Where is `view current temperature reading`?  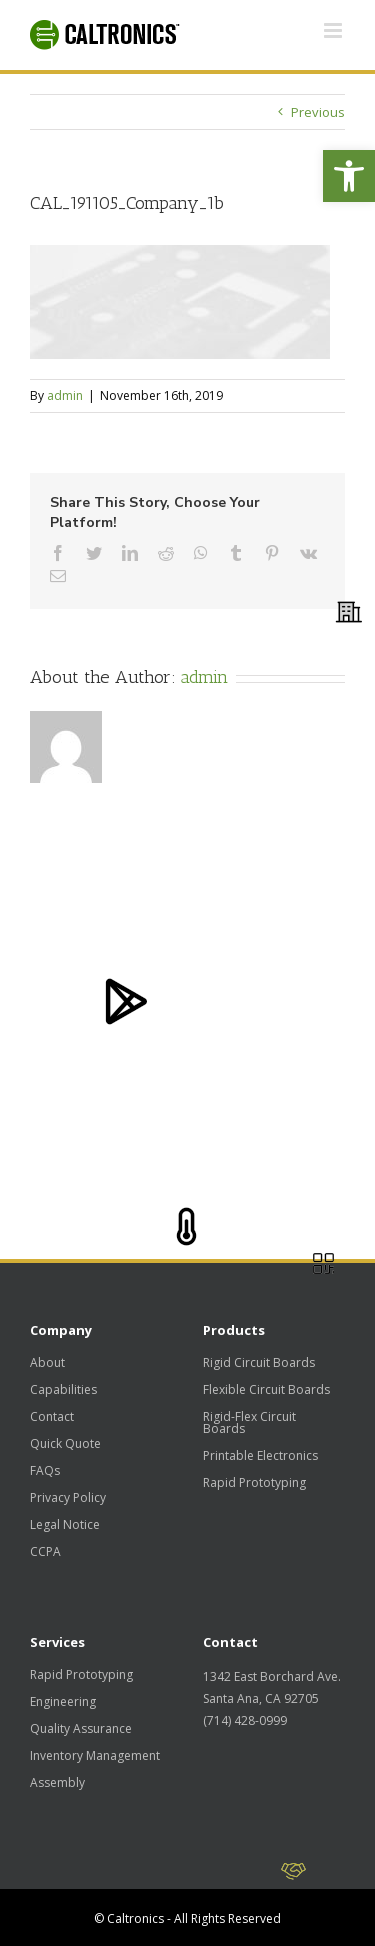
view current temperature reading is located at coordinates (186, 1226).